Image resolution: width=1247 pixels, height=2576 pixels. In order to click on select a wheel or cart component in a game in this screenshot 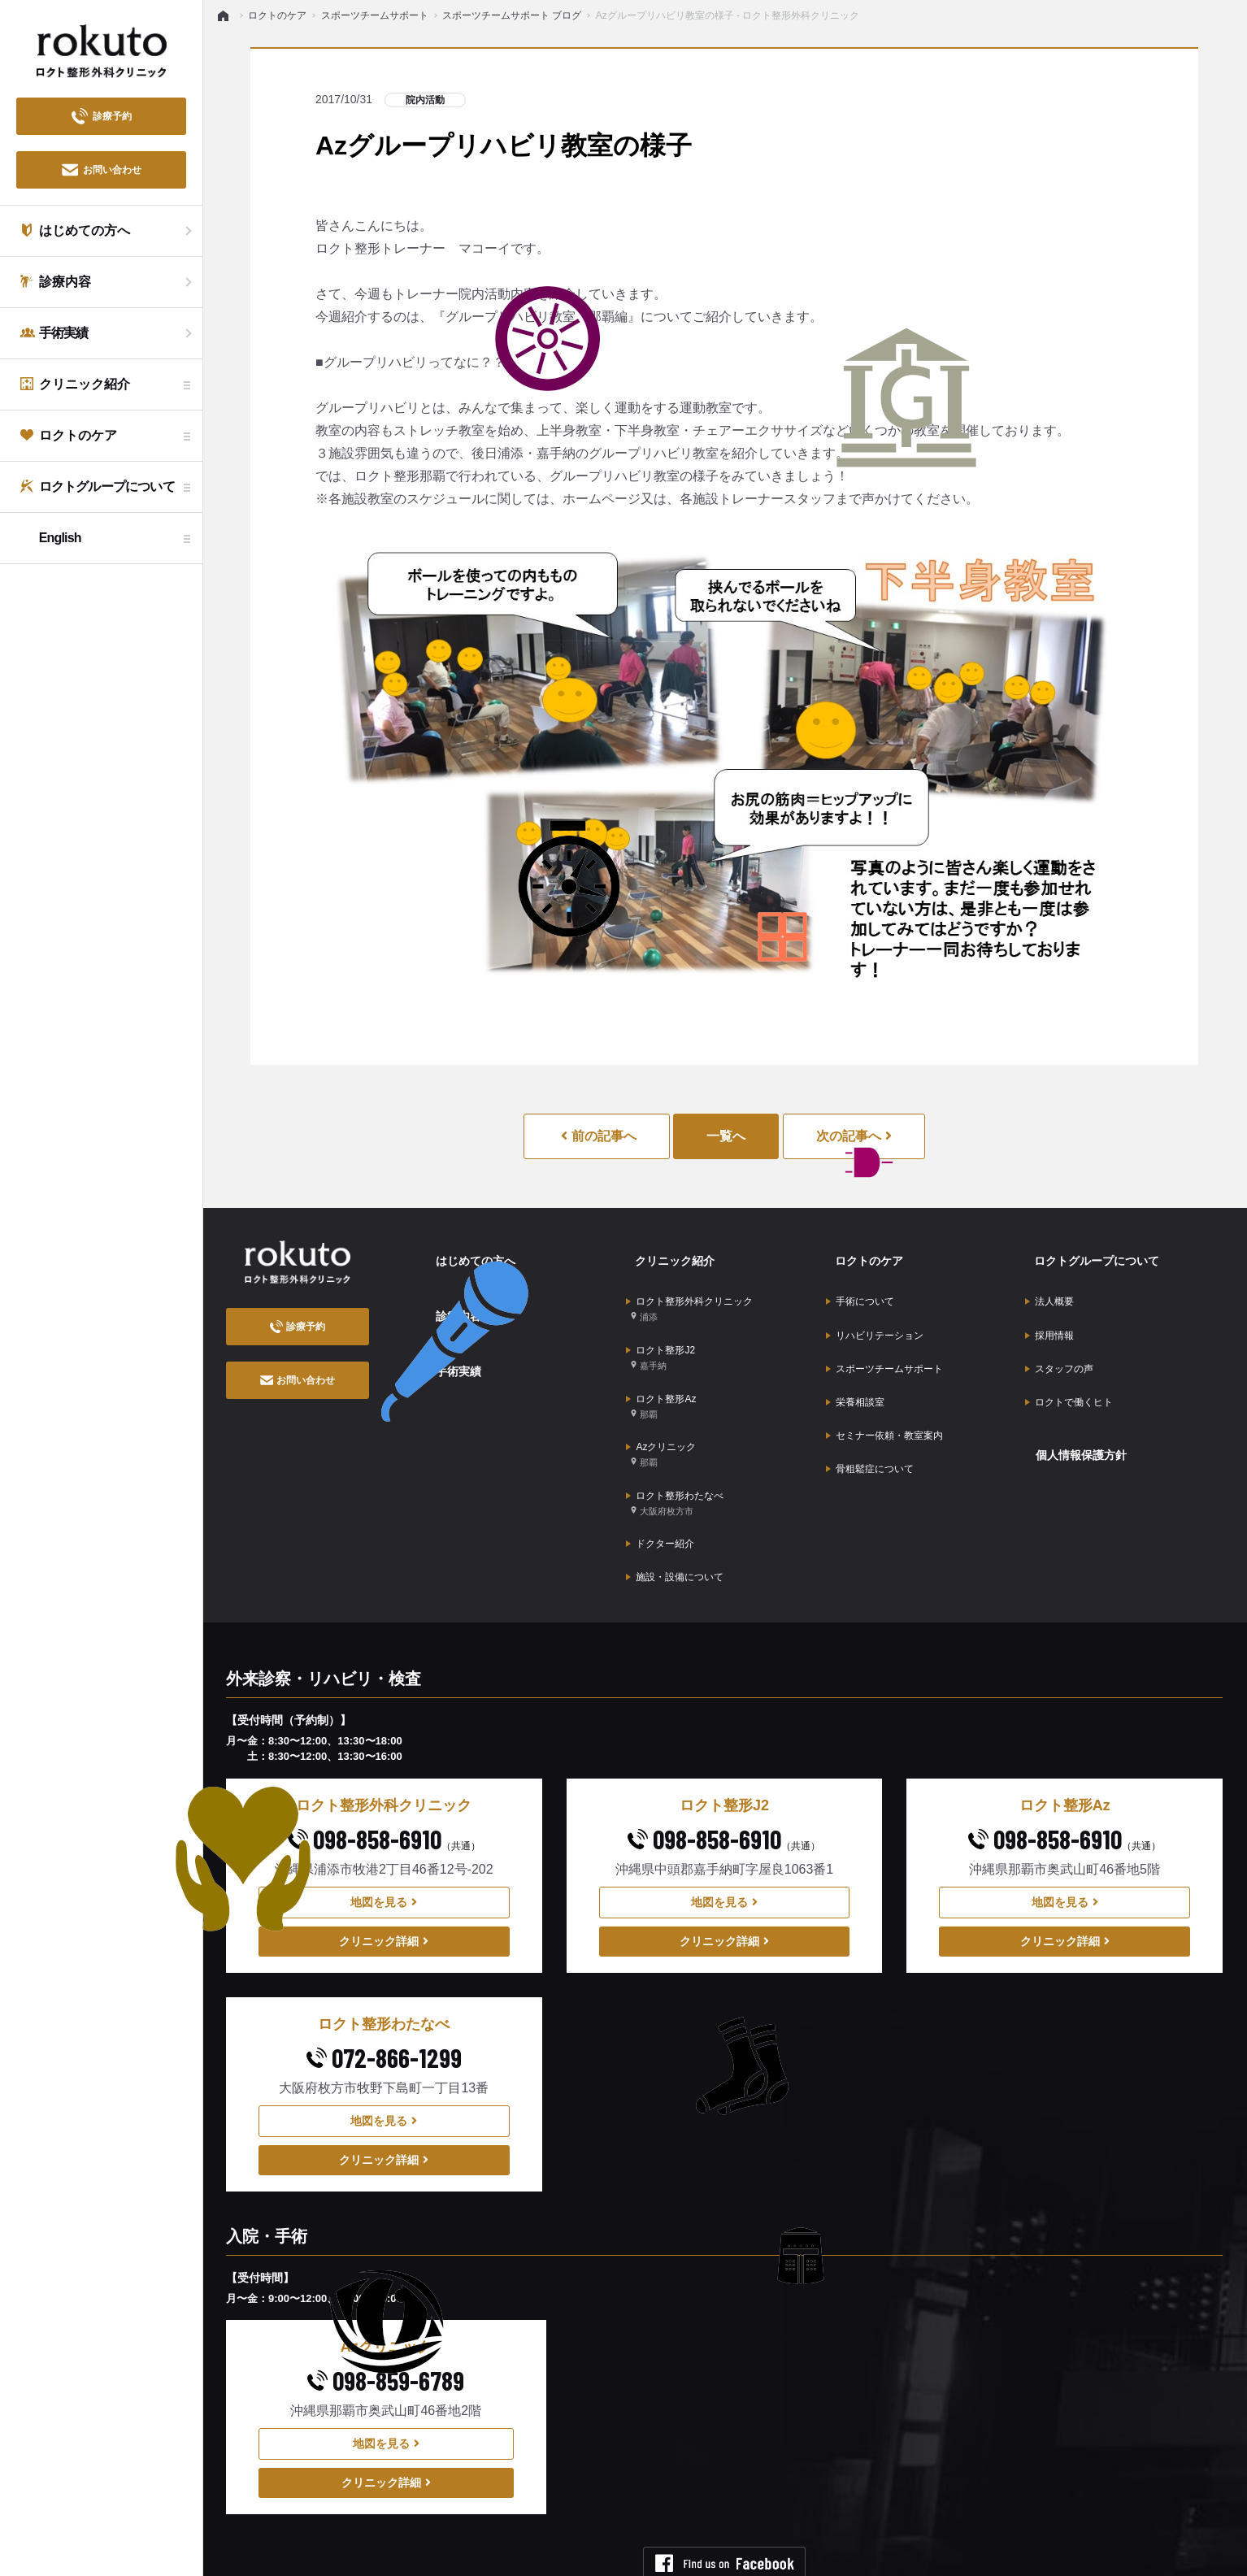, I will do `click(547, 338)`.